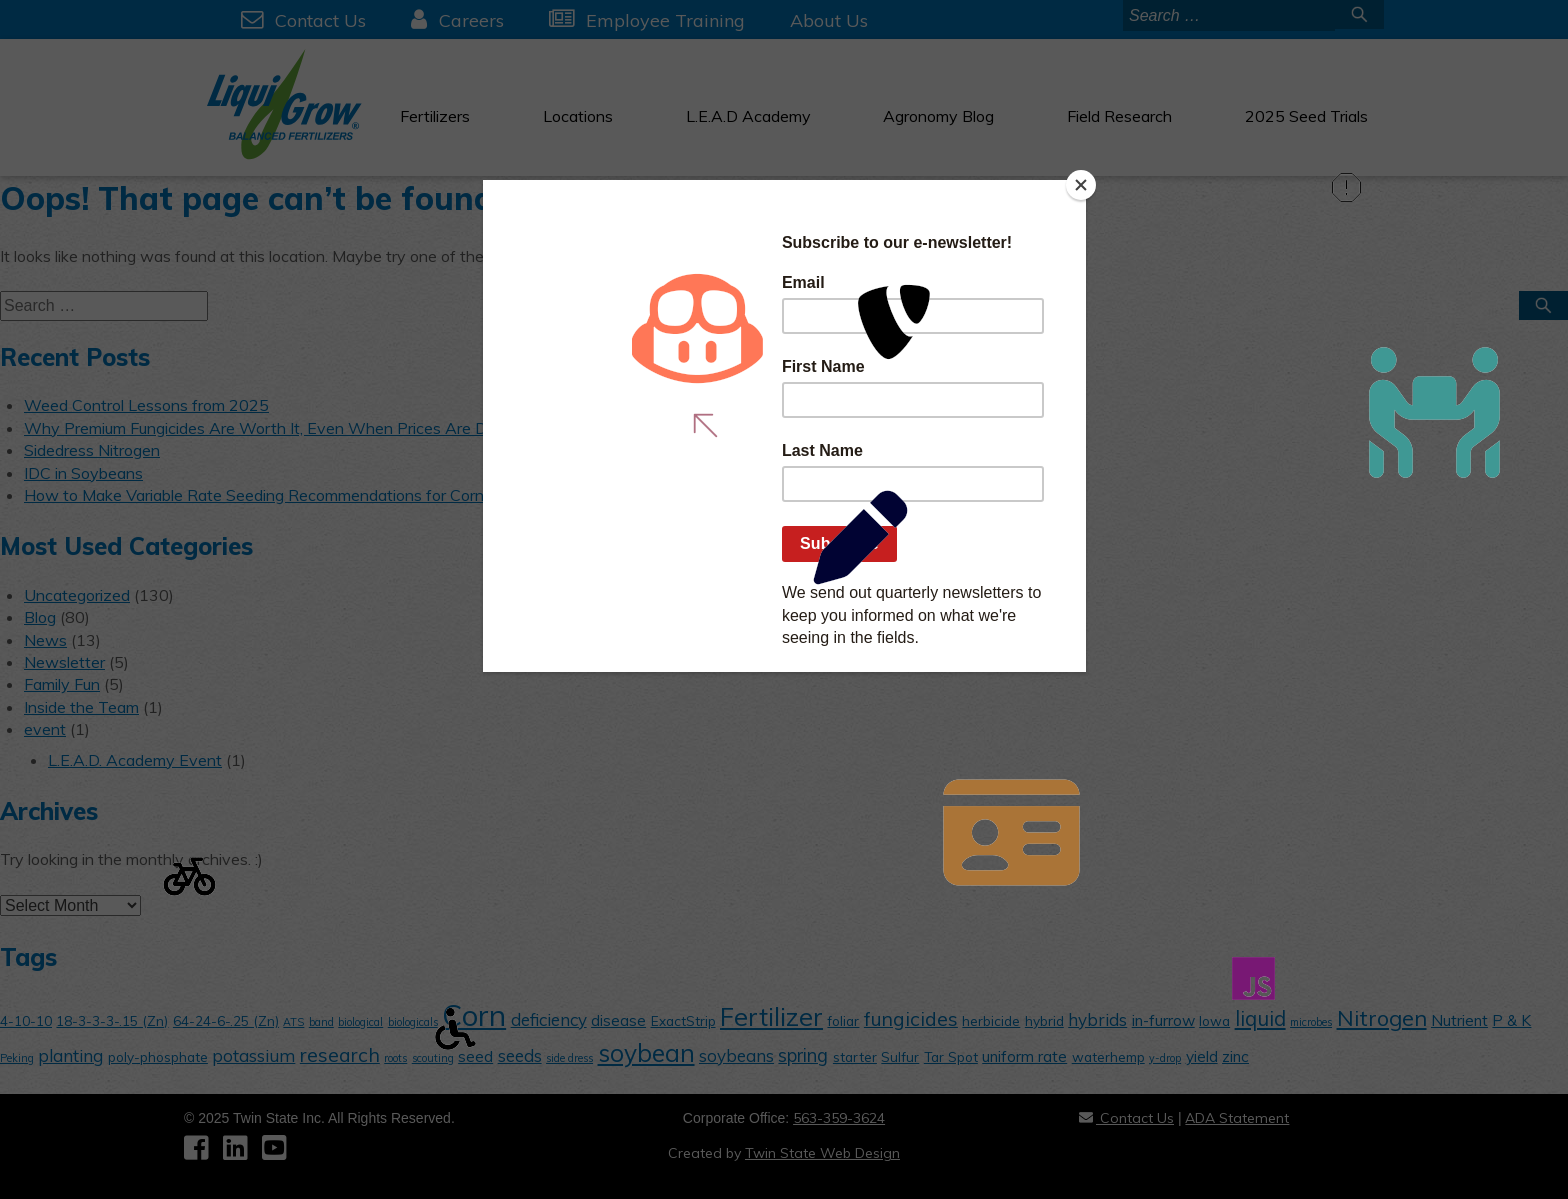 This screenshot has height=1199, width=1568. Describe the element at coordinates (697, 328) in the screenshot. I see `access GitHub Copilot AI assistant` at that location.